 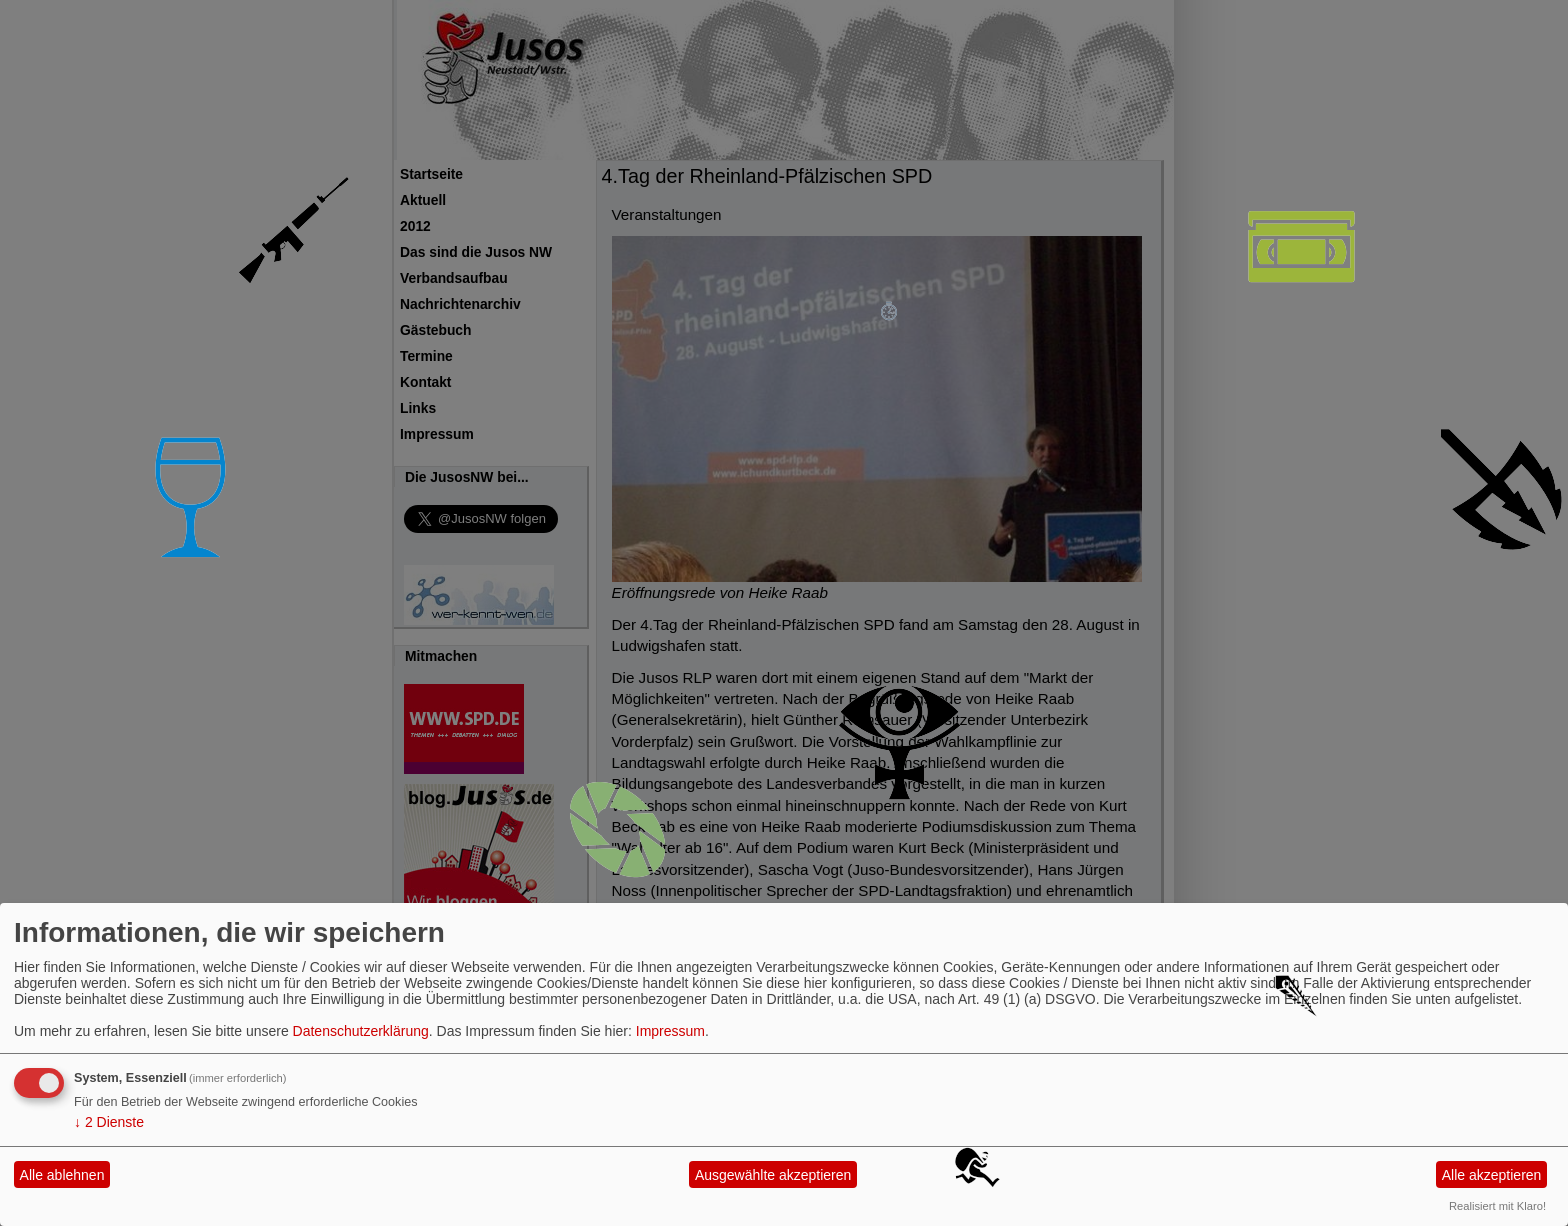 I want to click on indicates a thief or robbery event in a game, so click(x=977, y=1167).